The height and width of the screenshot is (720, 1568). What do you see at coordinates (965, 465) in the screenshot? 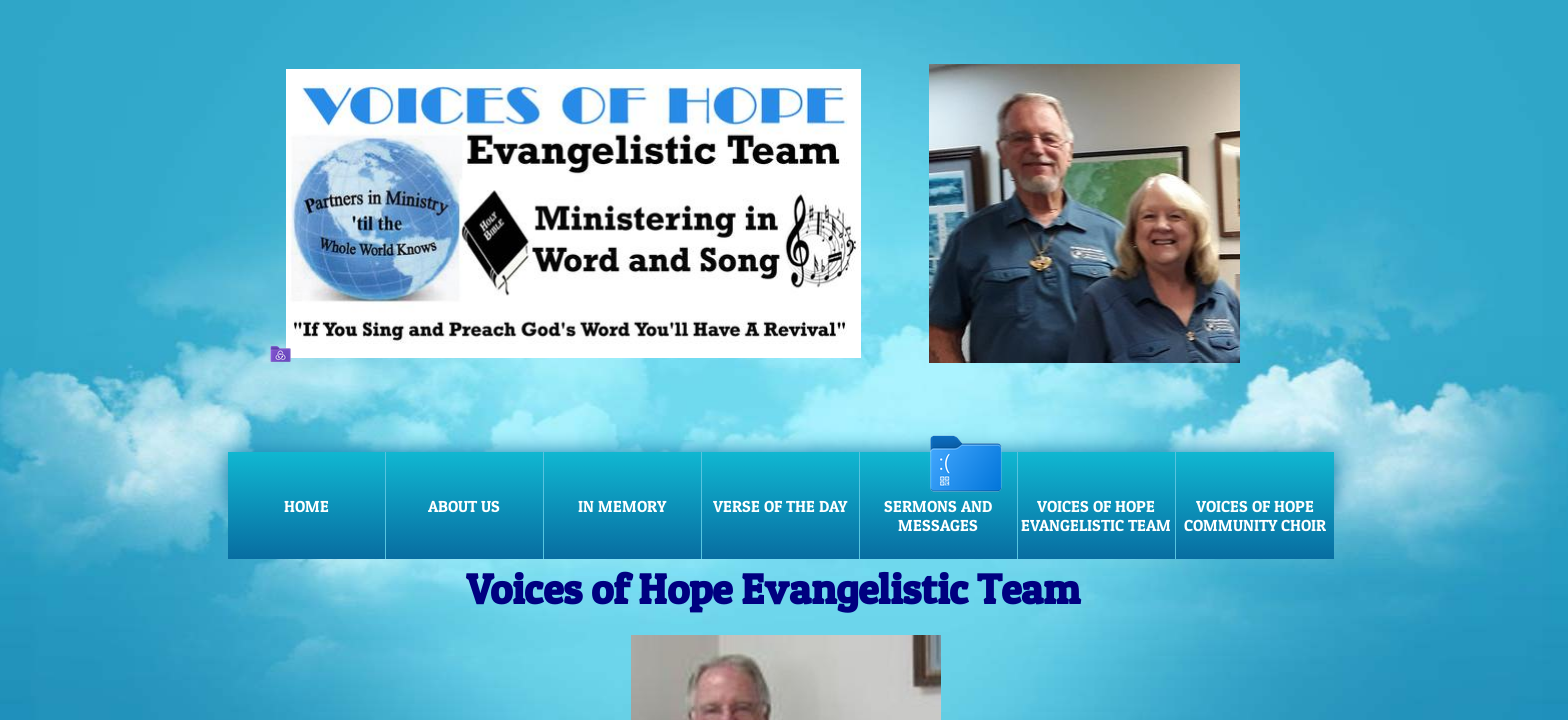
I see `folder containing system crash logs or error reports` at bounding box center [965, 465].